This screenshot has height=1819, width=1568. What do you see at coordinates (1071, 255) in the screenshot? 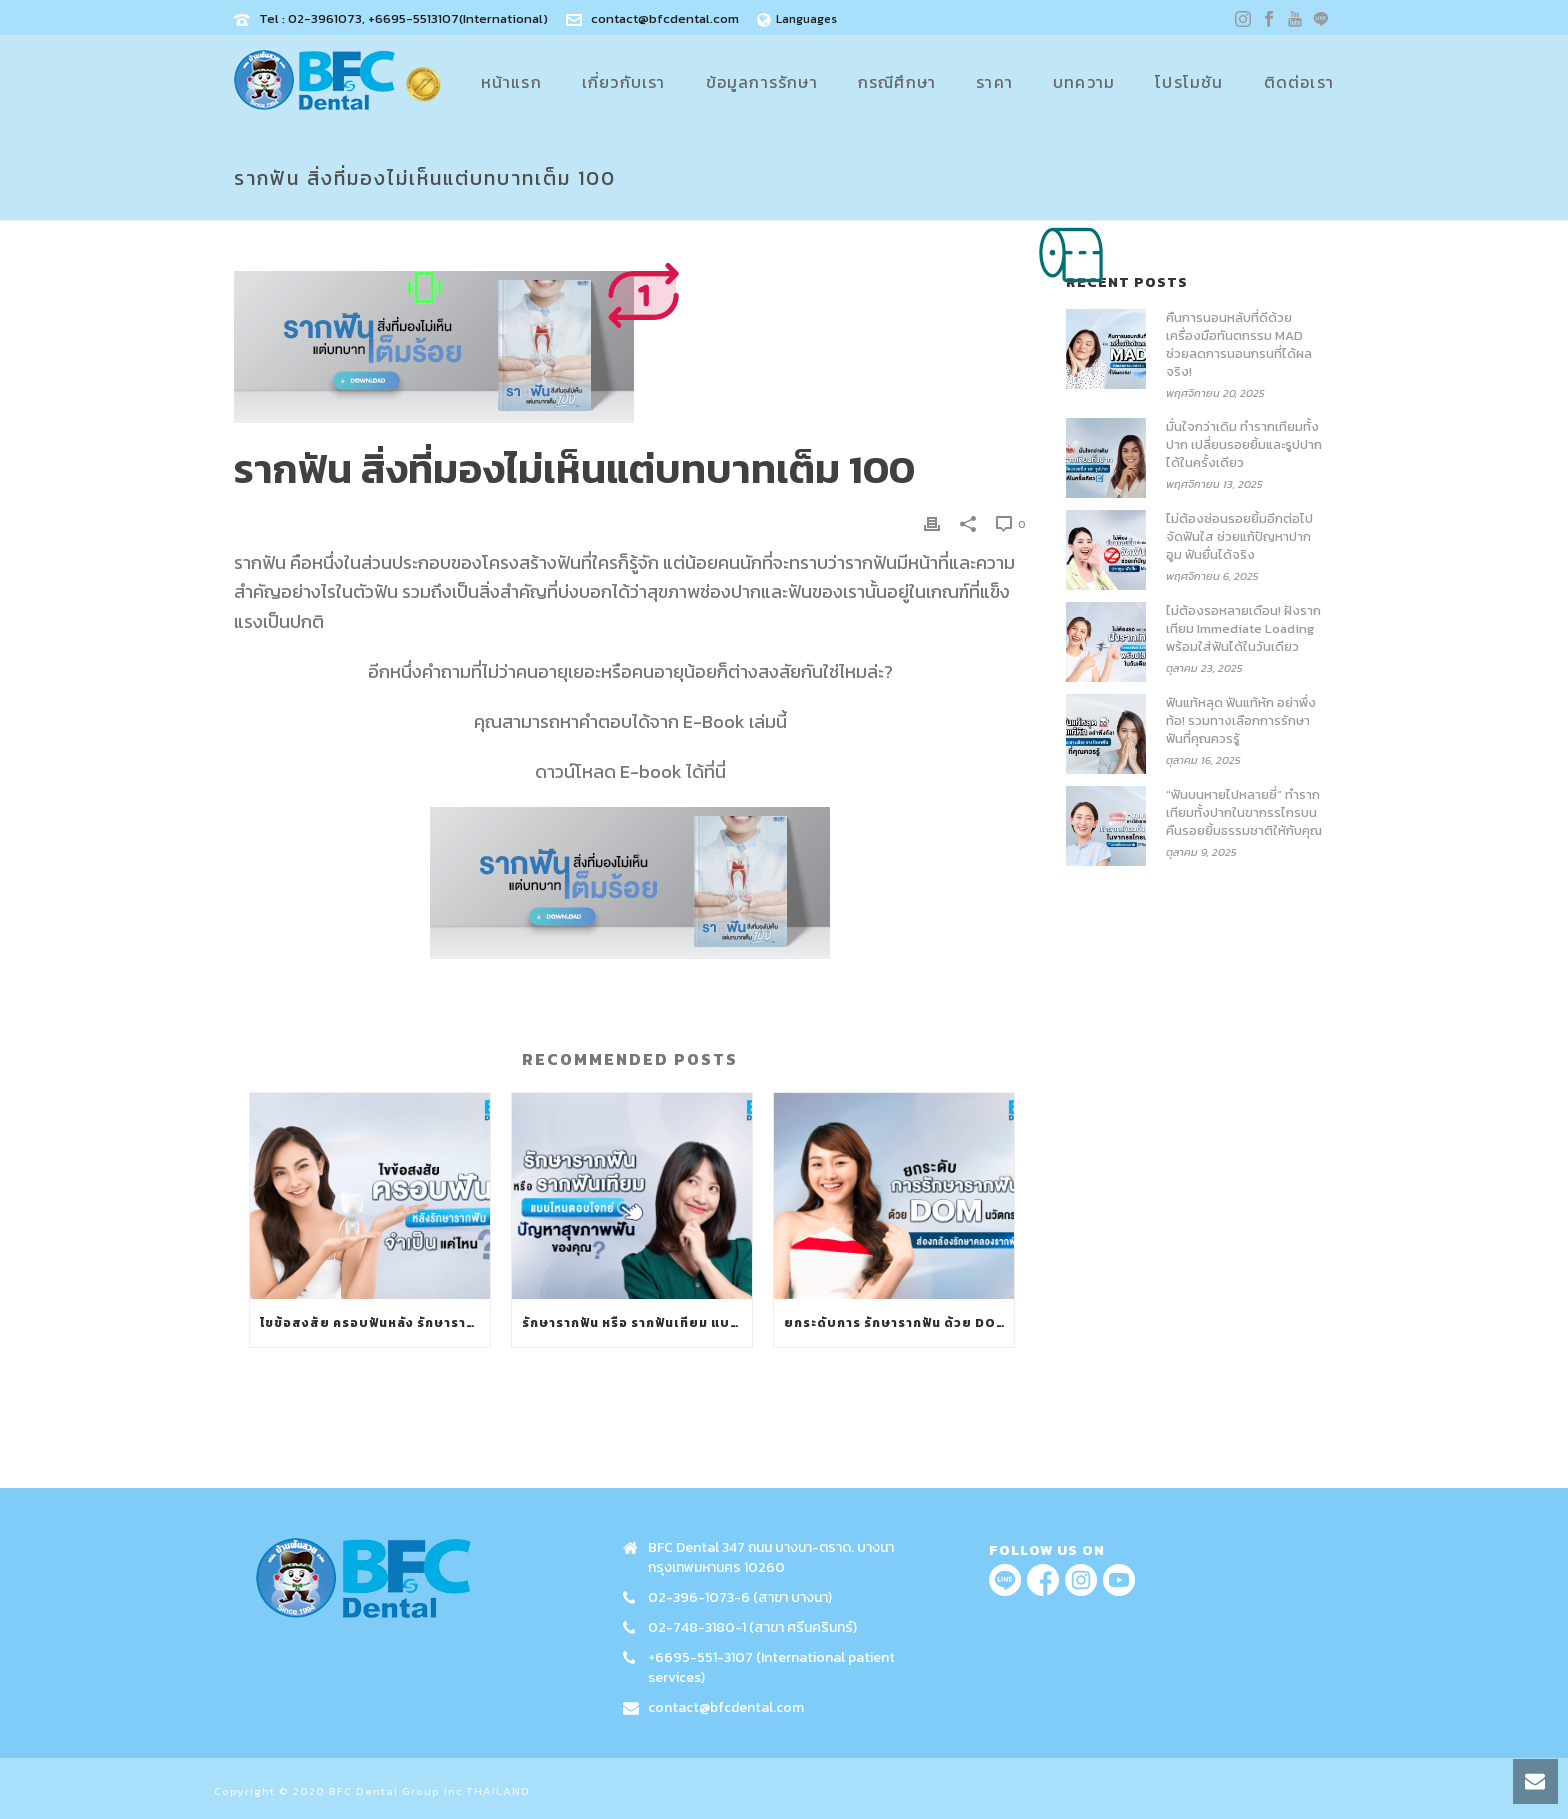
I see `bathroom or restroom location indicator` at bounding box center [1071, 255].